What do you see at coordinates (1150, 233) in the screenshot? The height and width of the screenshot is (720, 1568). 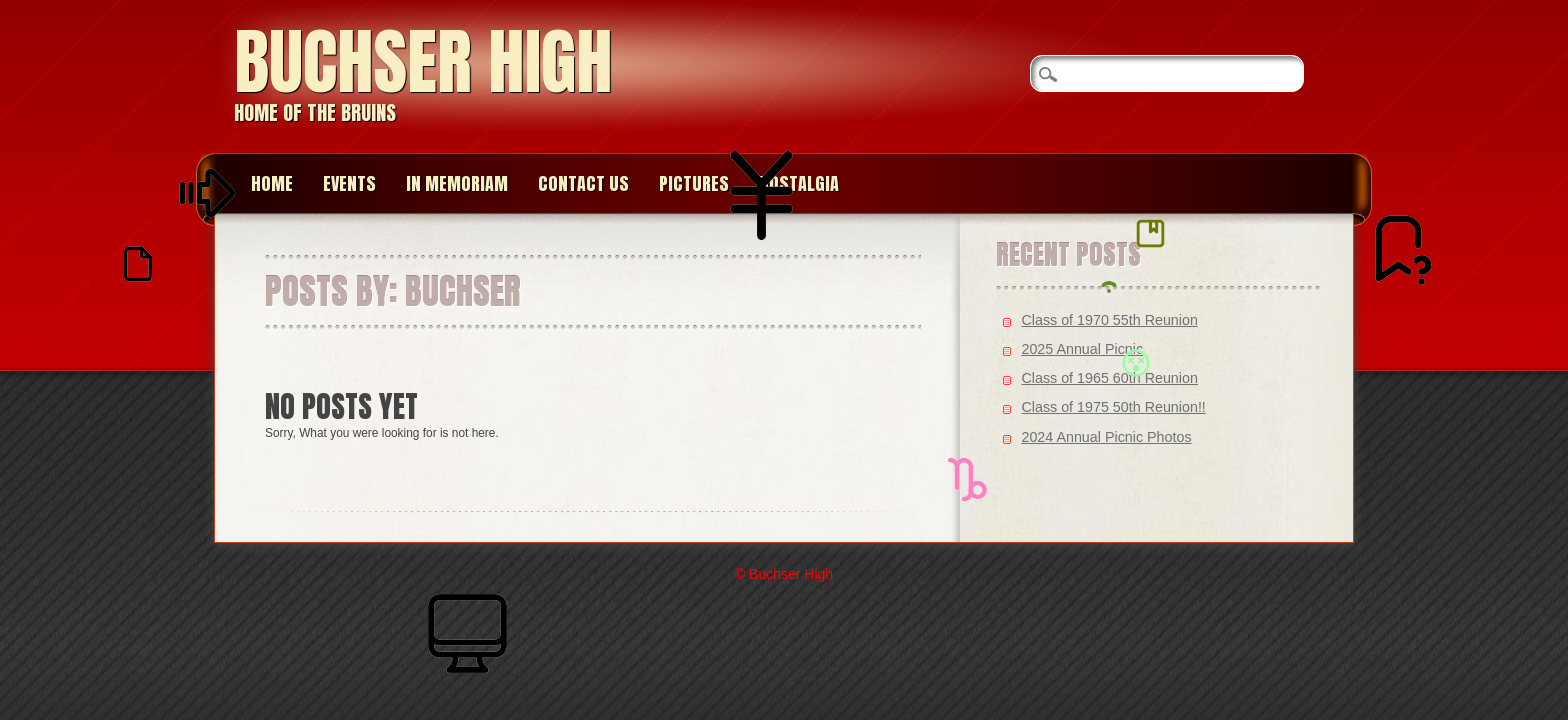 I see `view photo album` at bounding box center [1150, 233].